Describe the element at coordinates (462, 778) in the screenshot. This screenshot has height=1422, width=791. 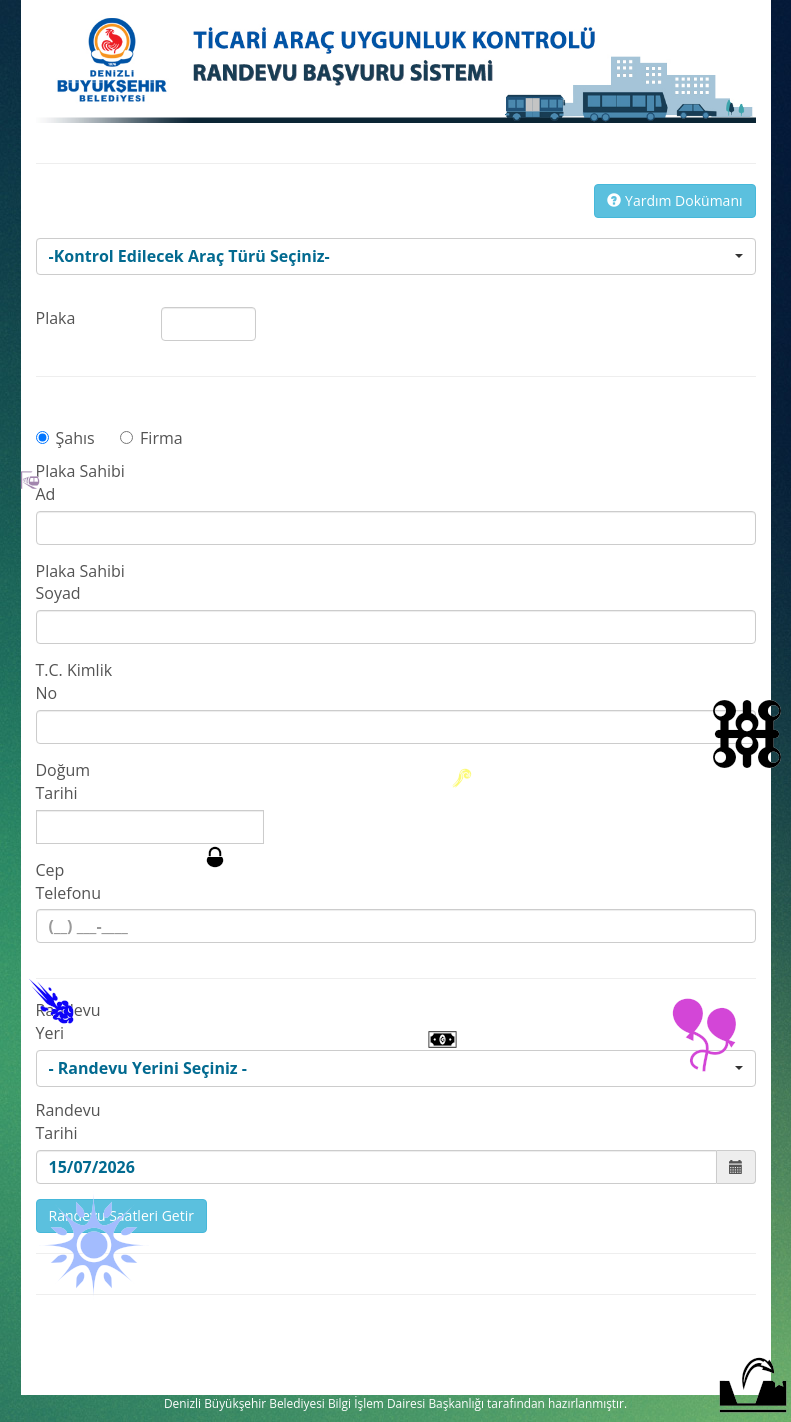
I see `select wizard or mage character class` at that location.